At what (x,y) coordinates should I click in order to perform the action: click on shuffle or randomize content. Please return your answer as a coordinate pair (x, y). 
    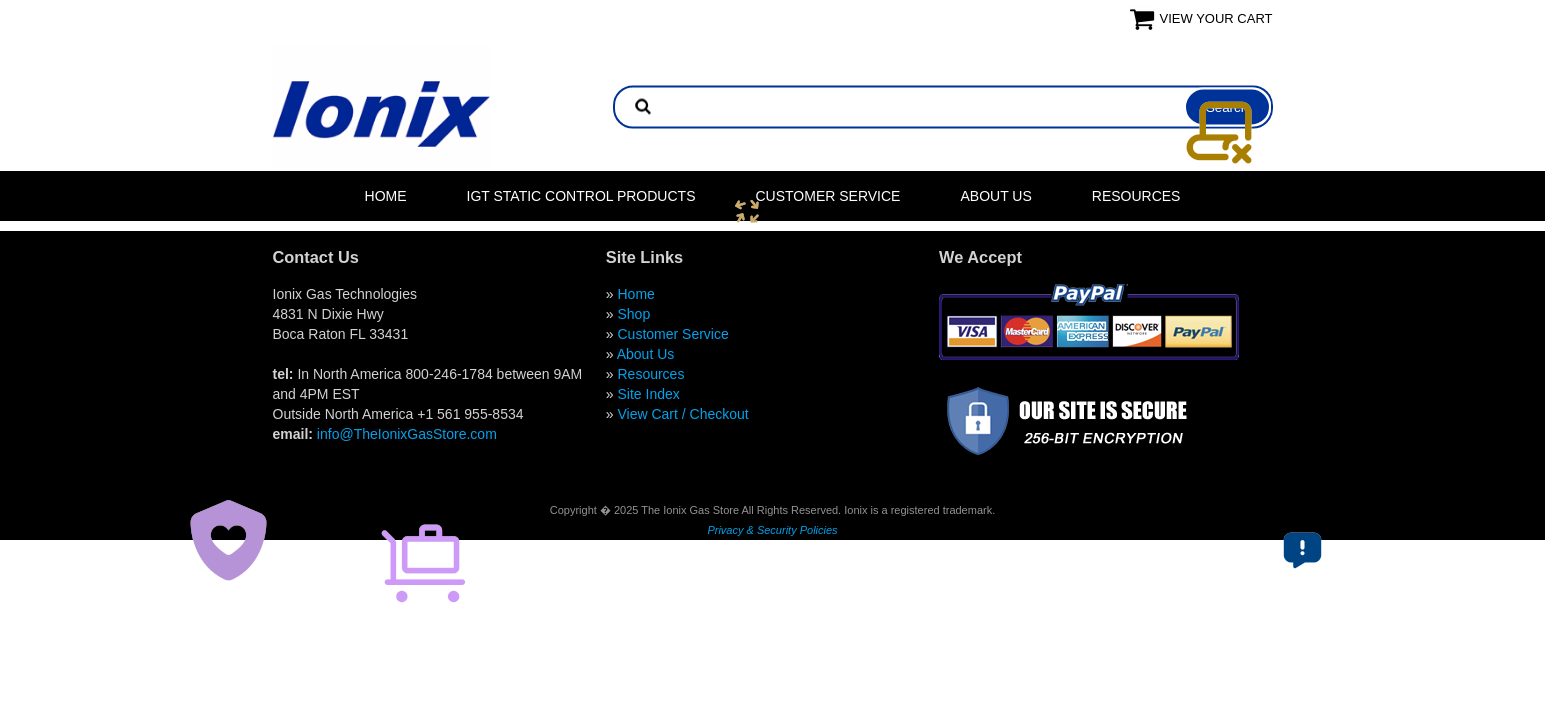
    Looking at the image, I should click on (747, 211).